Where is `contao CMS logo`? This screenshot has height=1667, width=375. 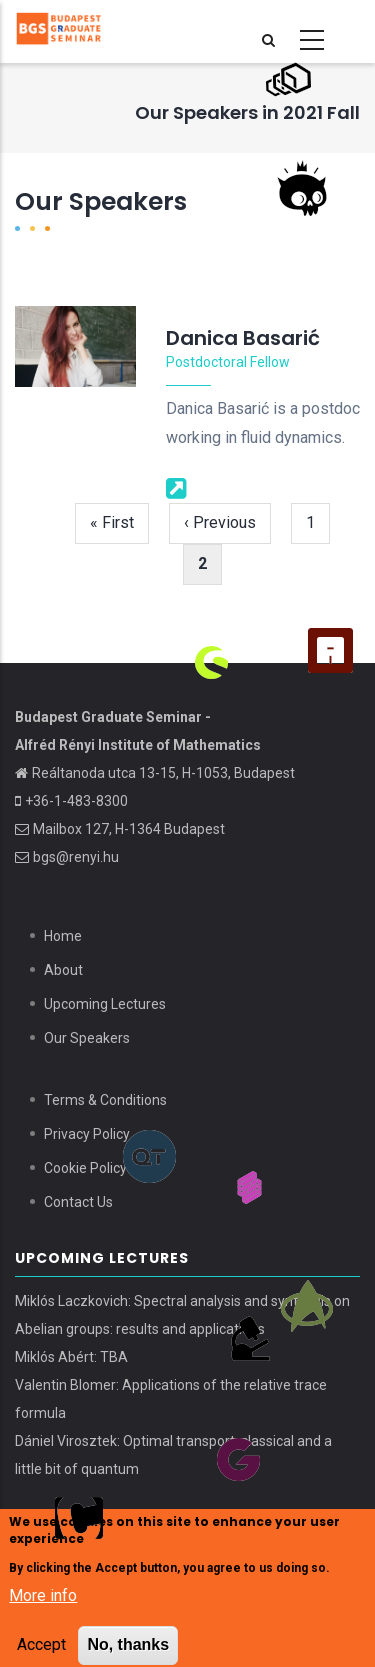
contao CMS logo is located at coordinates (79, 1518).